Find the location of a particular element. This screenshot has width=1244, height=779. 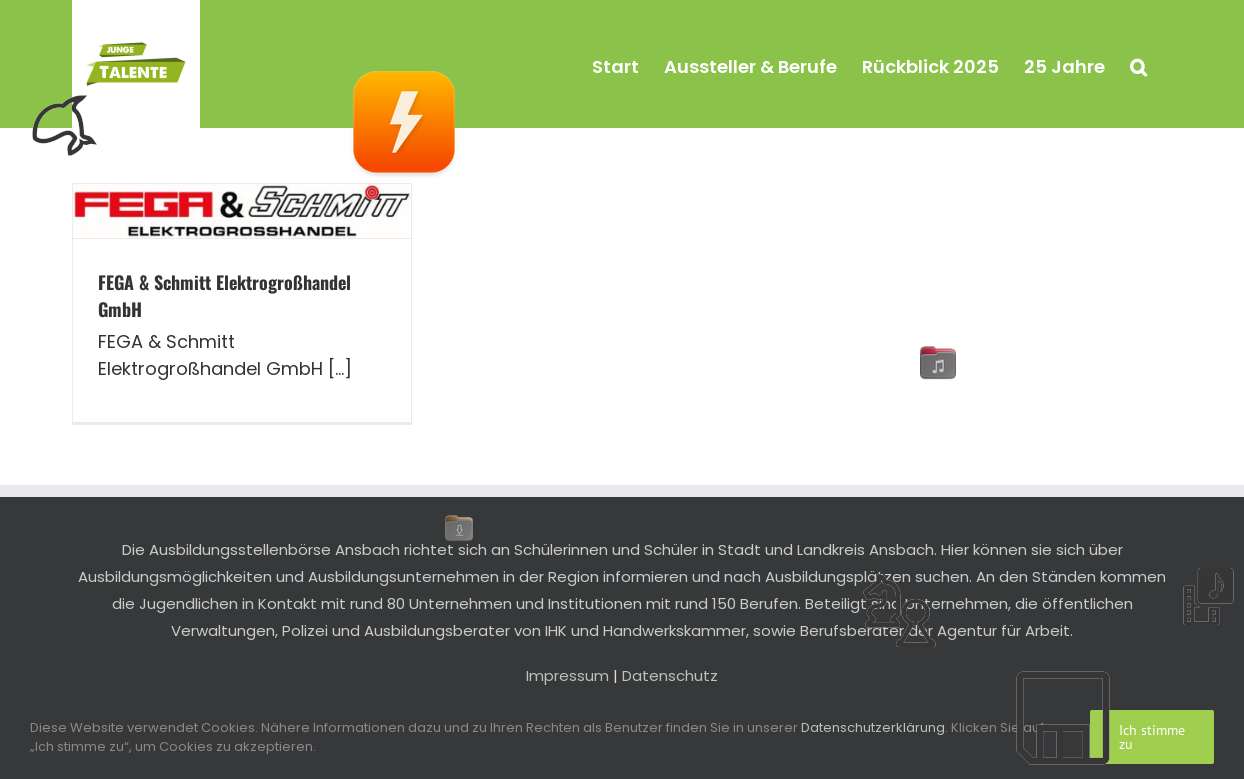

launch orca screen reader application is located at coordinates (63, 125).